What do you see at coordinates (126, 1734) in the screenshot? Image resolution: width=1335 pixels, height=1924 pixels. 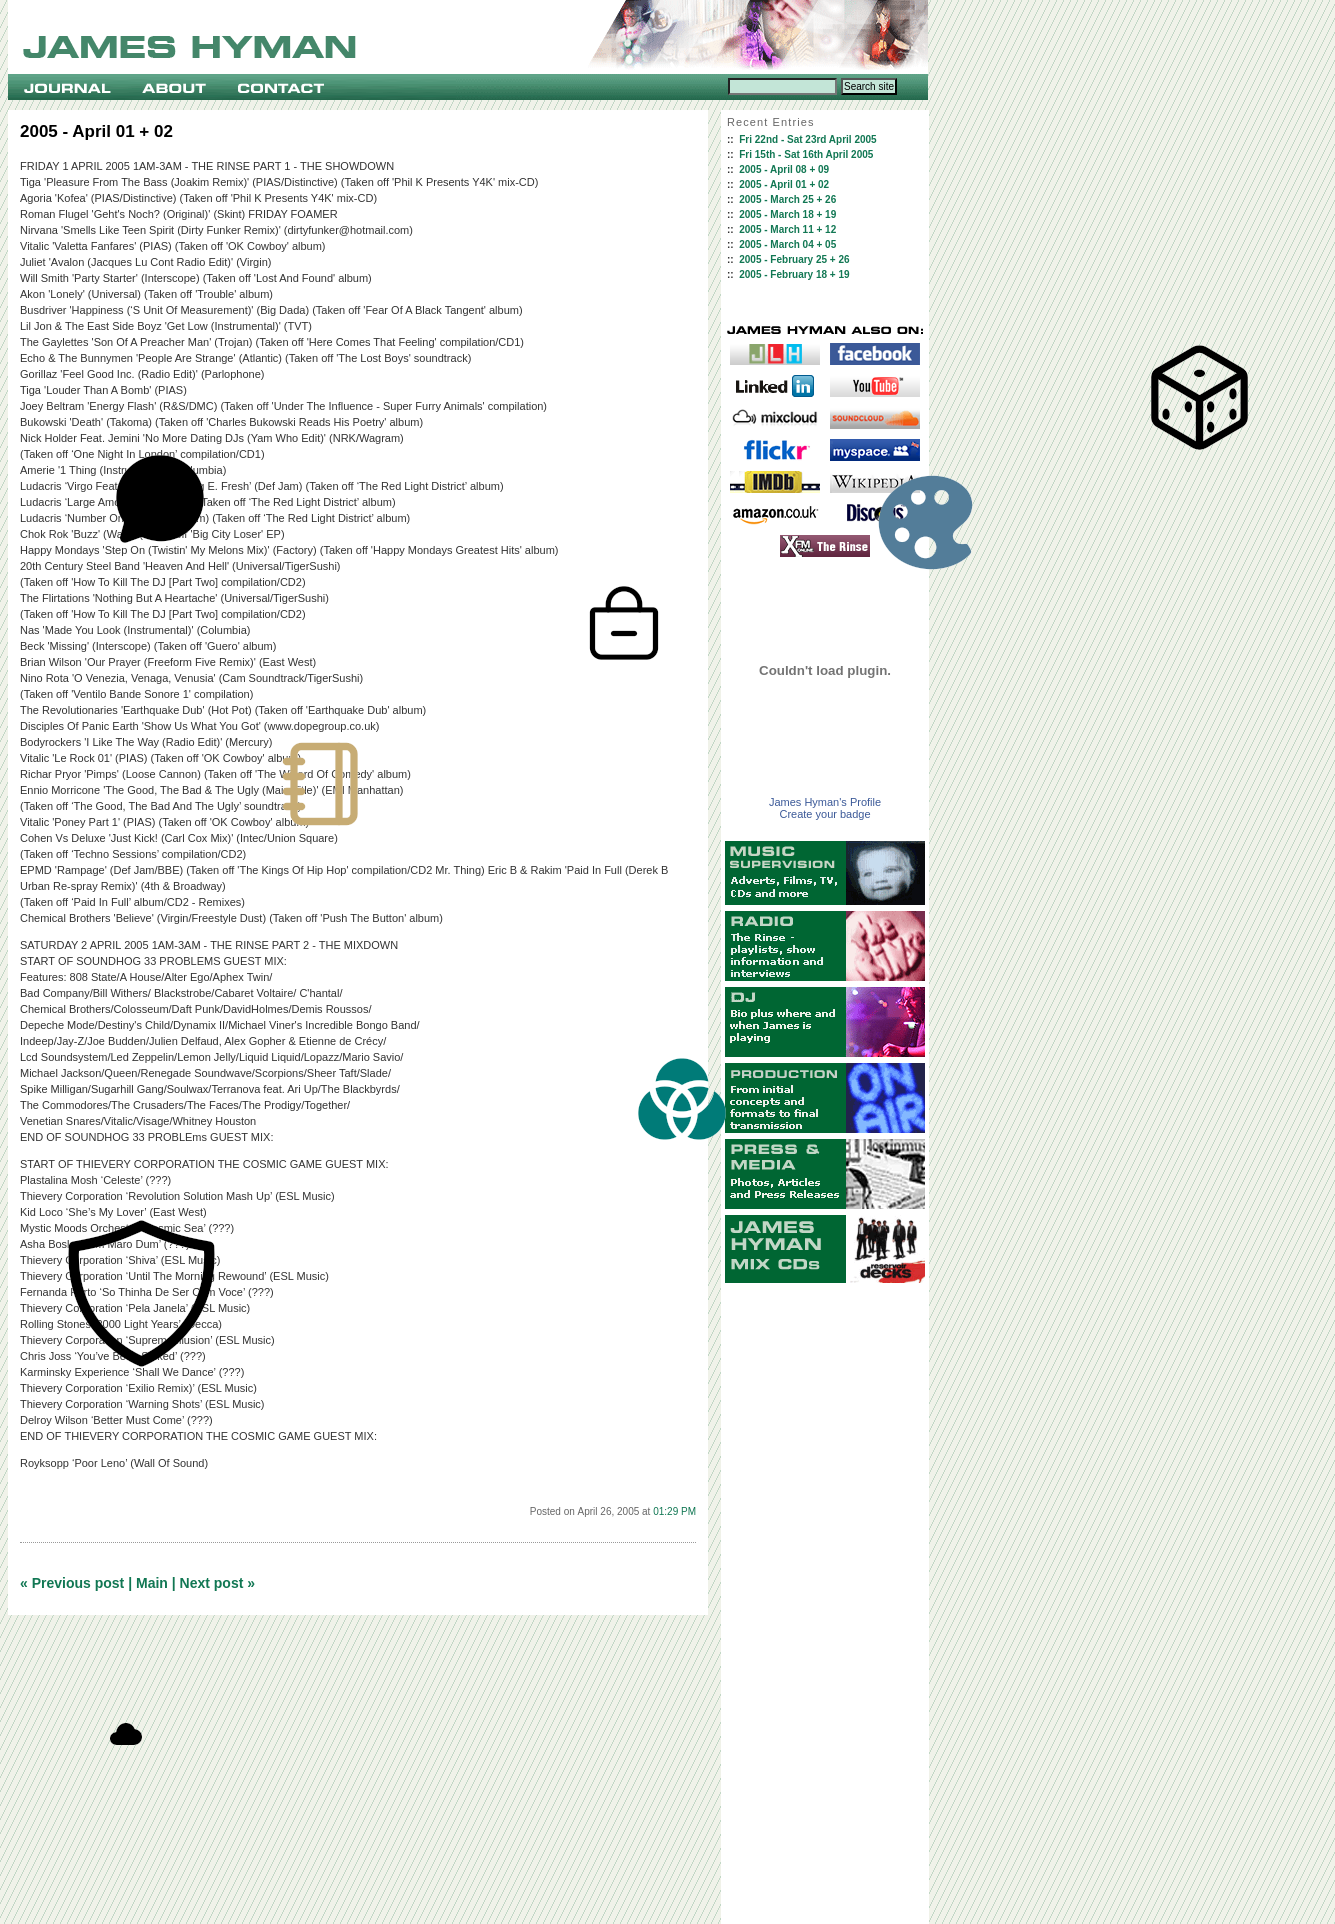 I see `indicates cloudy weather conditions` at bounding box center [126, 1734].